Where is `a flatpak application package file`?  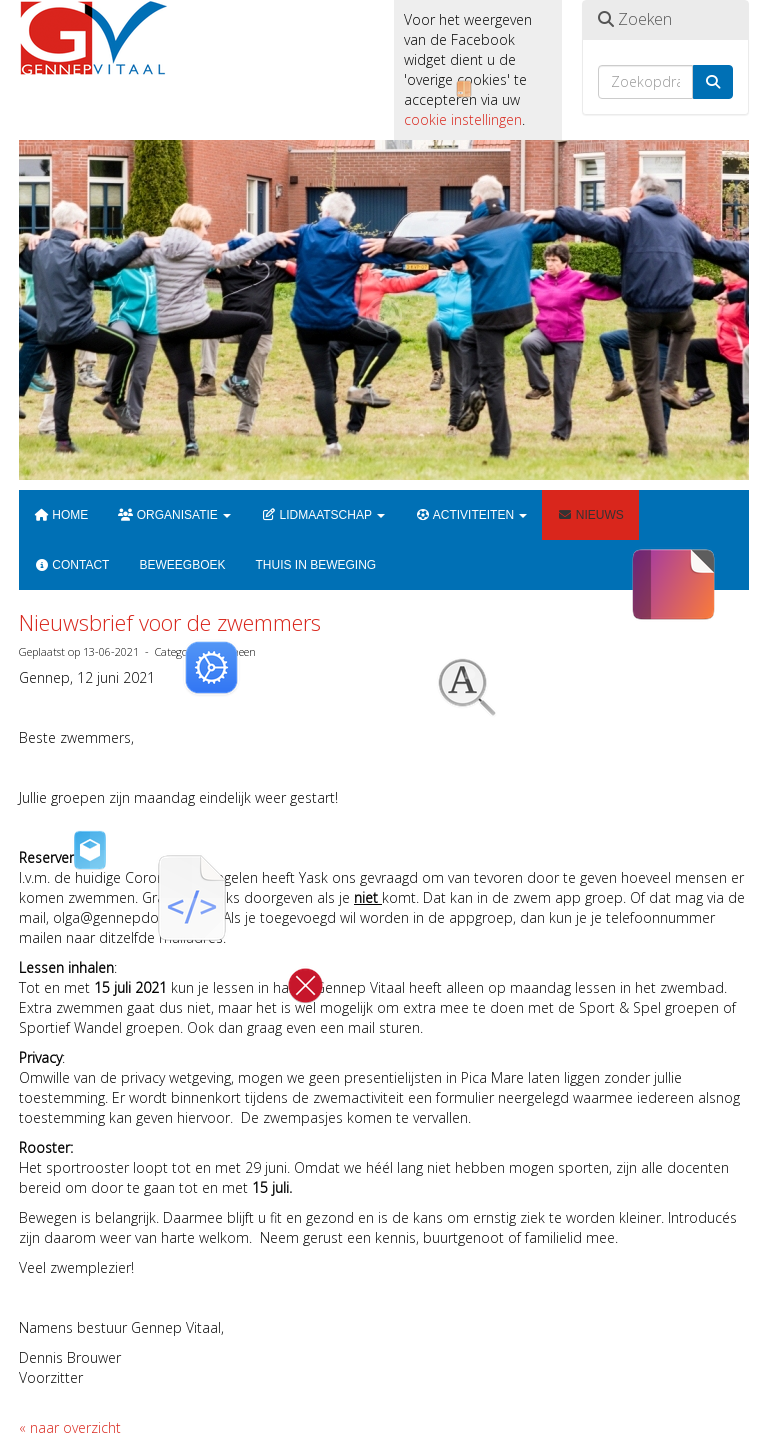
a flatpak application package file is located at coordinates (90, 850).